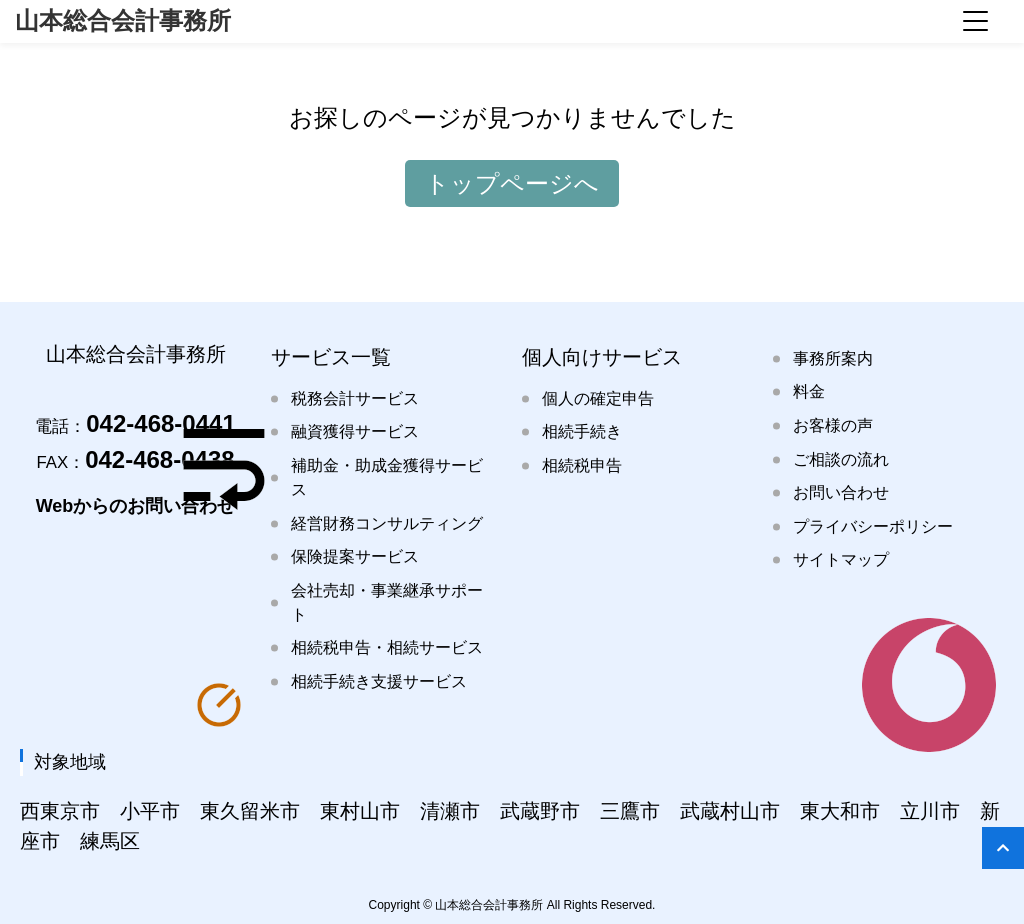 The width and height of the screenshot is (1024, 924). Describe the element at coordinates (224, 465) in the screenshot. I see `toggle text wrapping in editor` at that location.